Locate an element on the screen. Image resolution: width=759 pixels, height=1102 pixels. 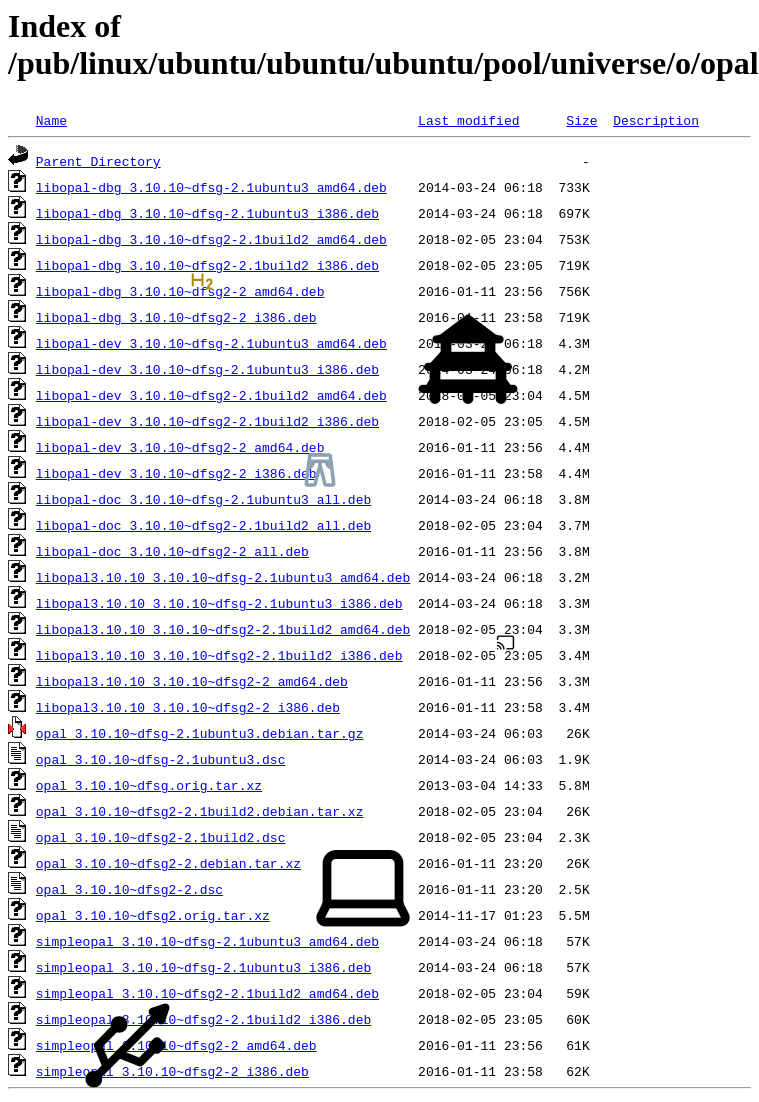
browse pants or bottoms category is located at coordinates (320, 470).